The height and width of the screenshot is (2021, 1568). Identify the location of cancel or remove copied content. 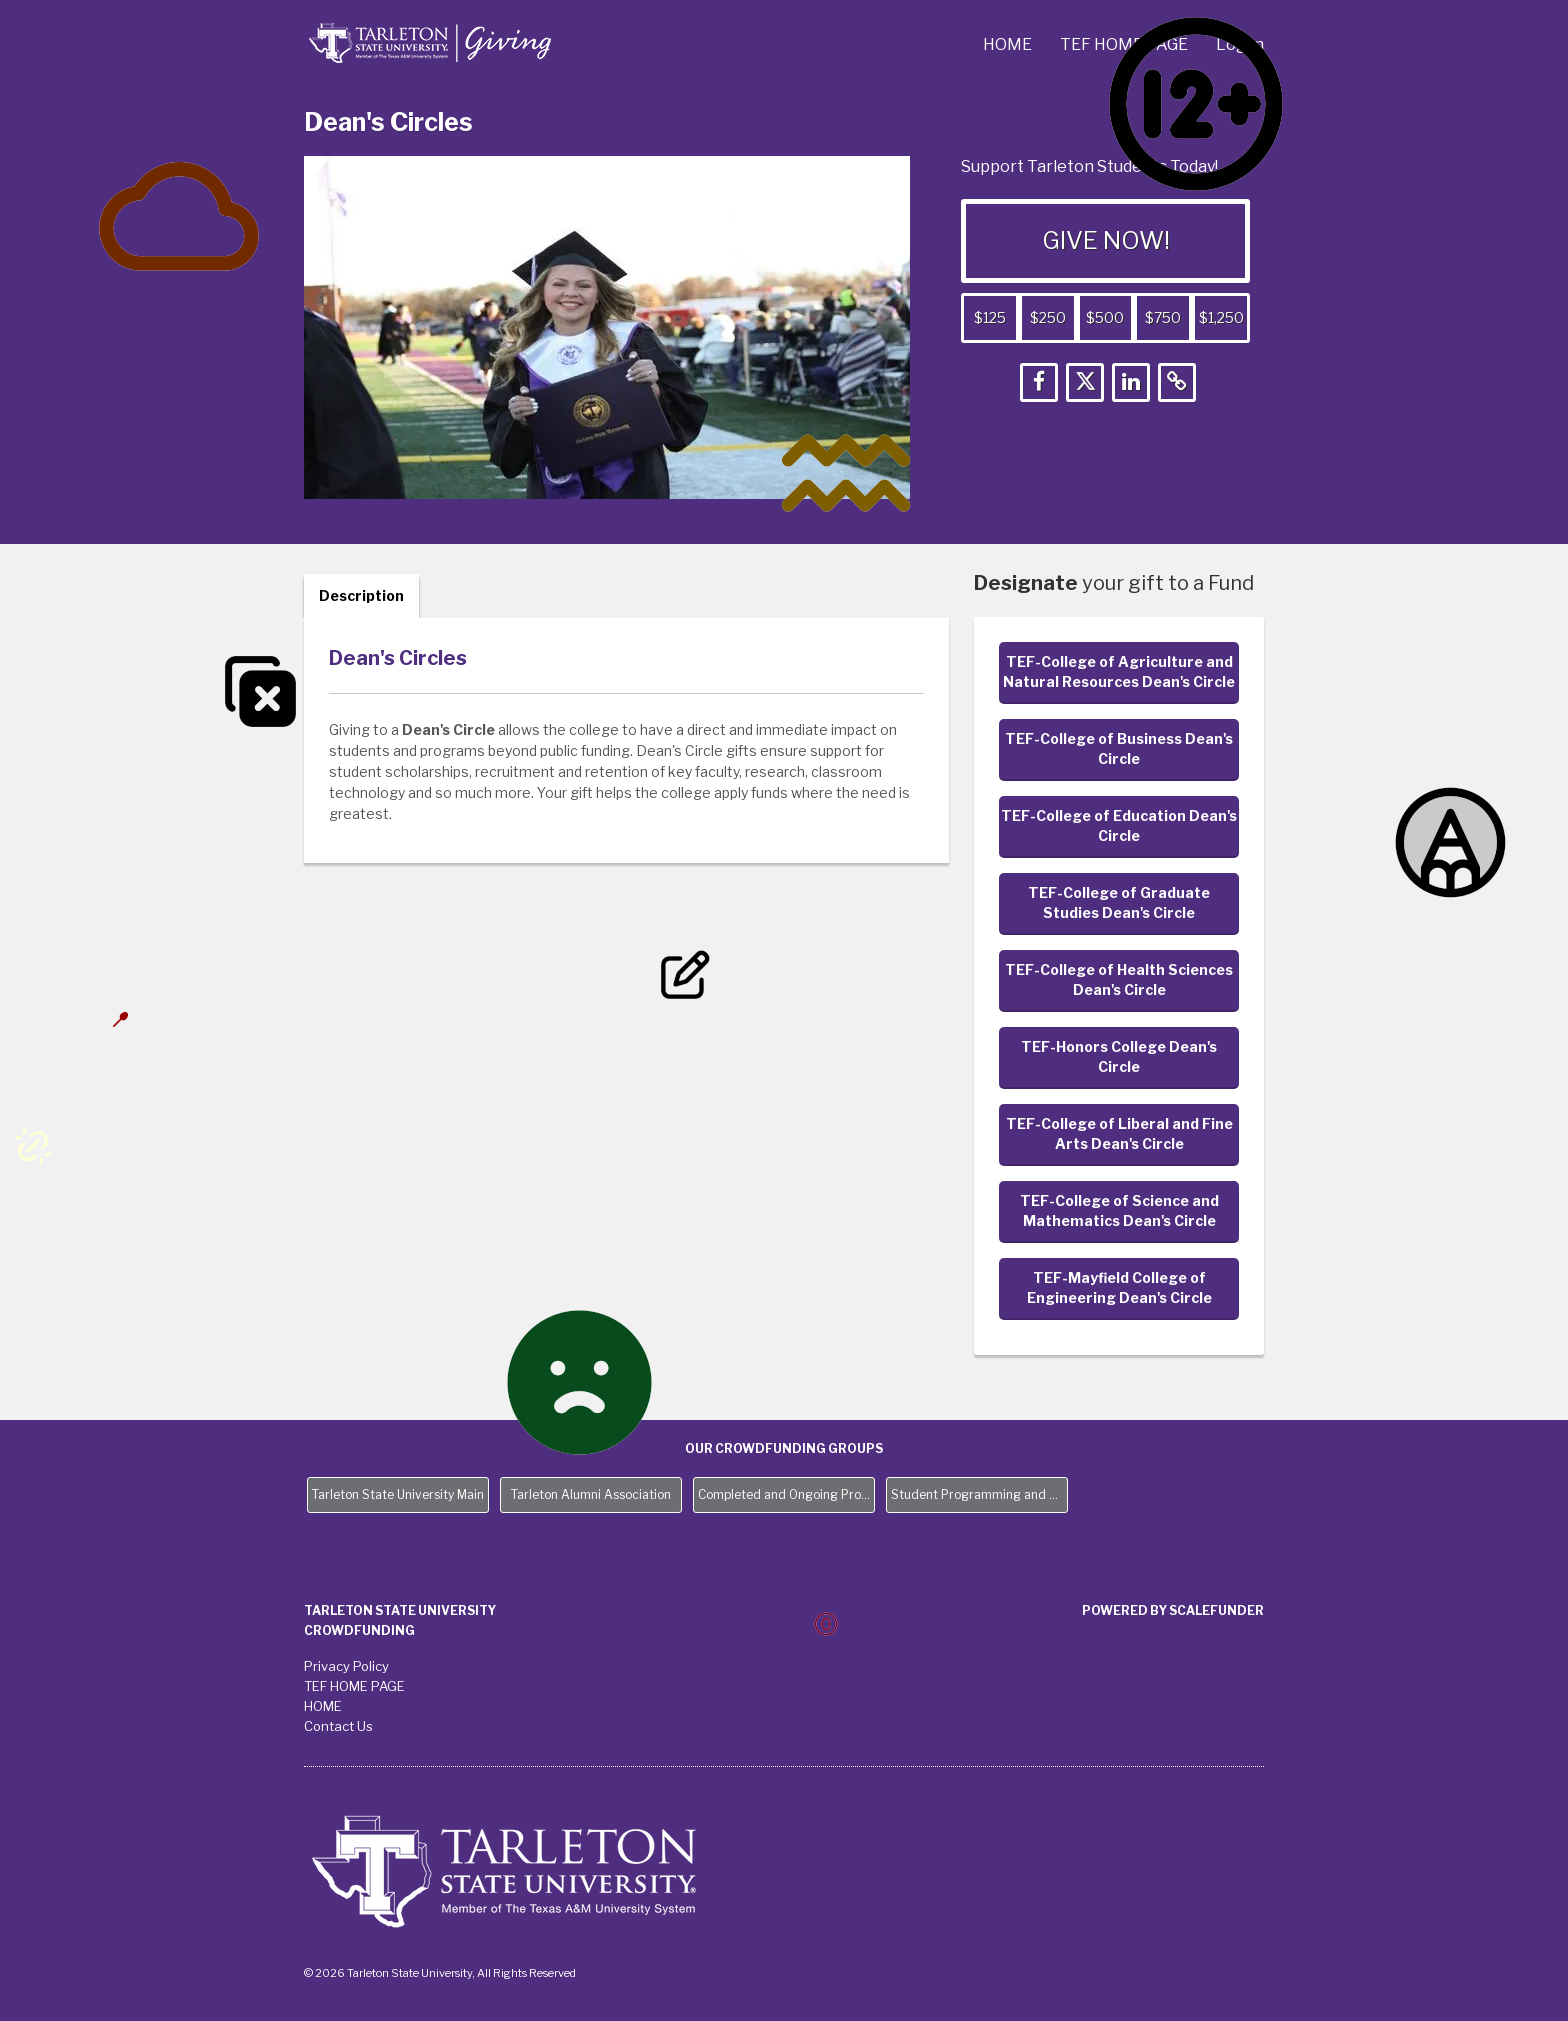
(260, 691).